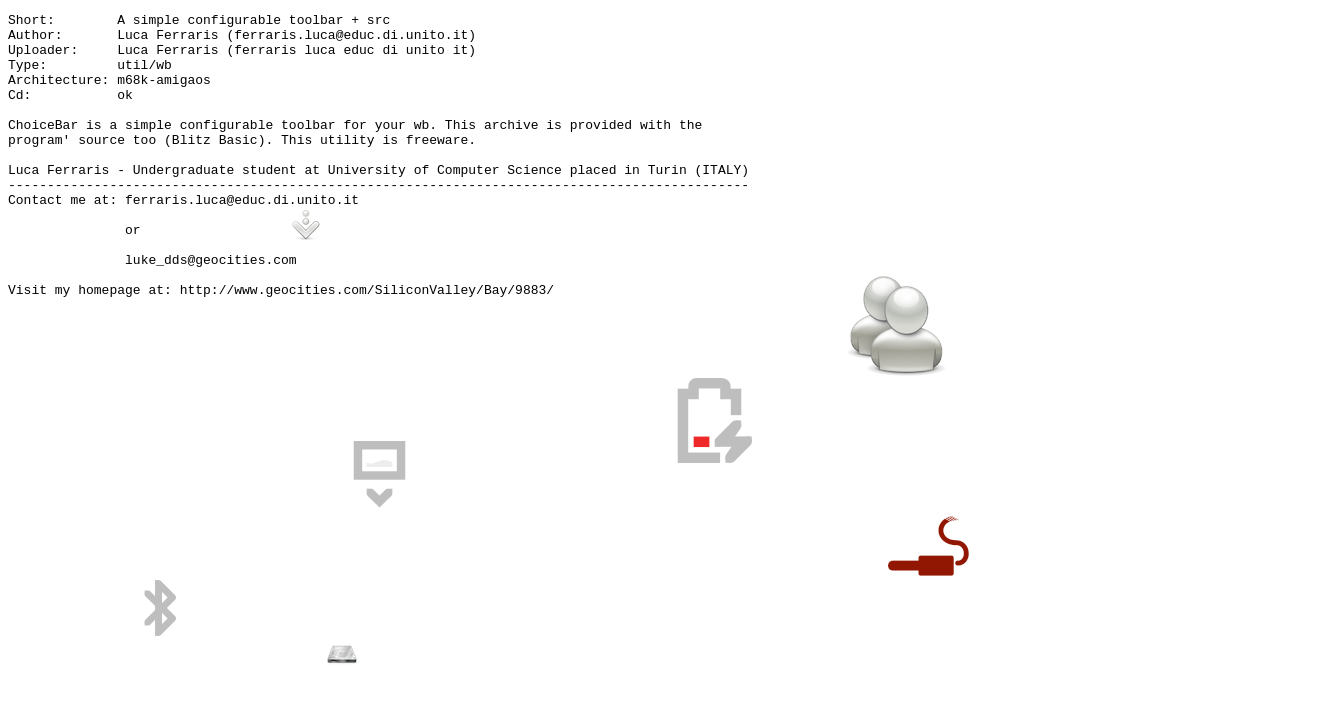  What do you see at coordinates (162, 608) in the screenshot?
I see `toggle bluetooth connectivity on or off` at bounding box center [162, 608].